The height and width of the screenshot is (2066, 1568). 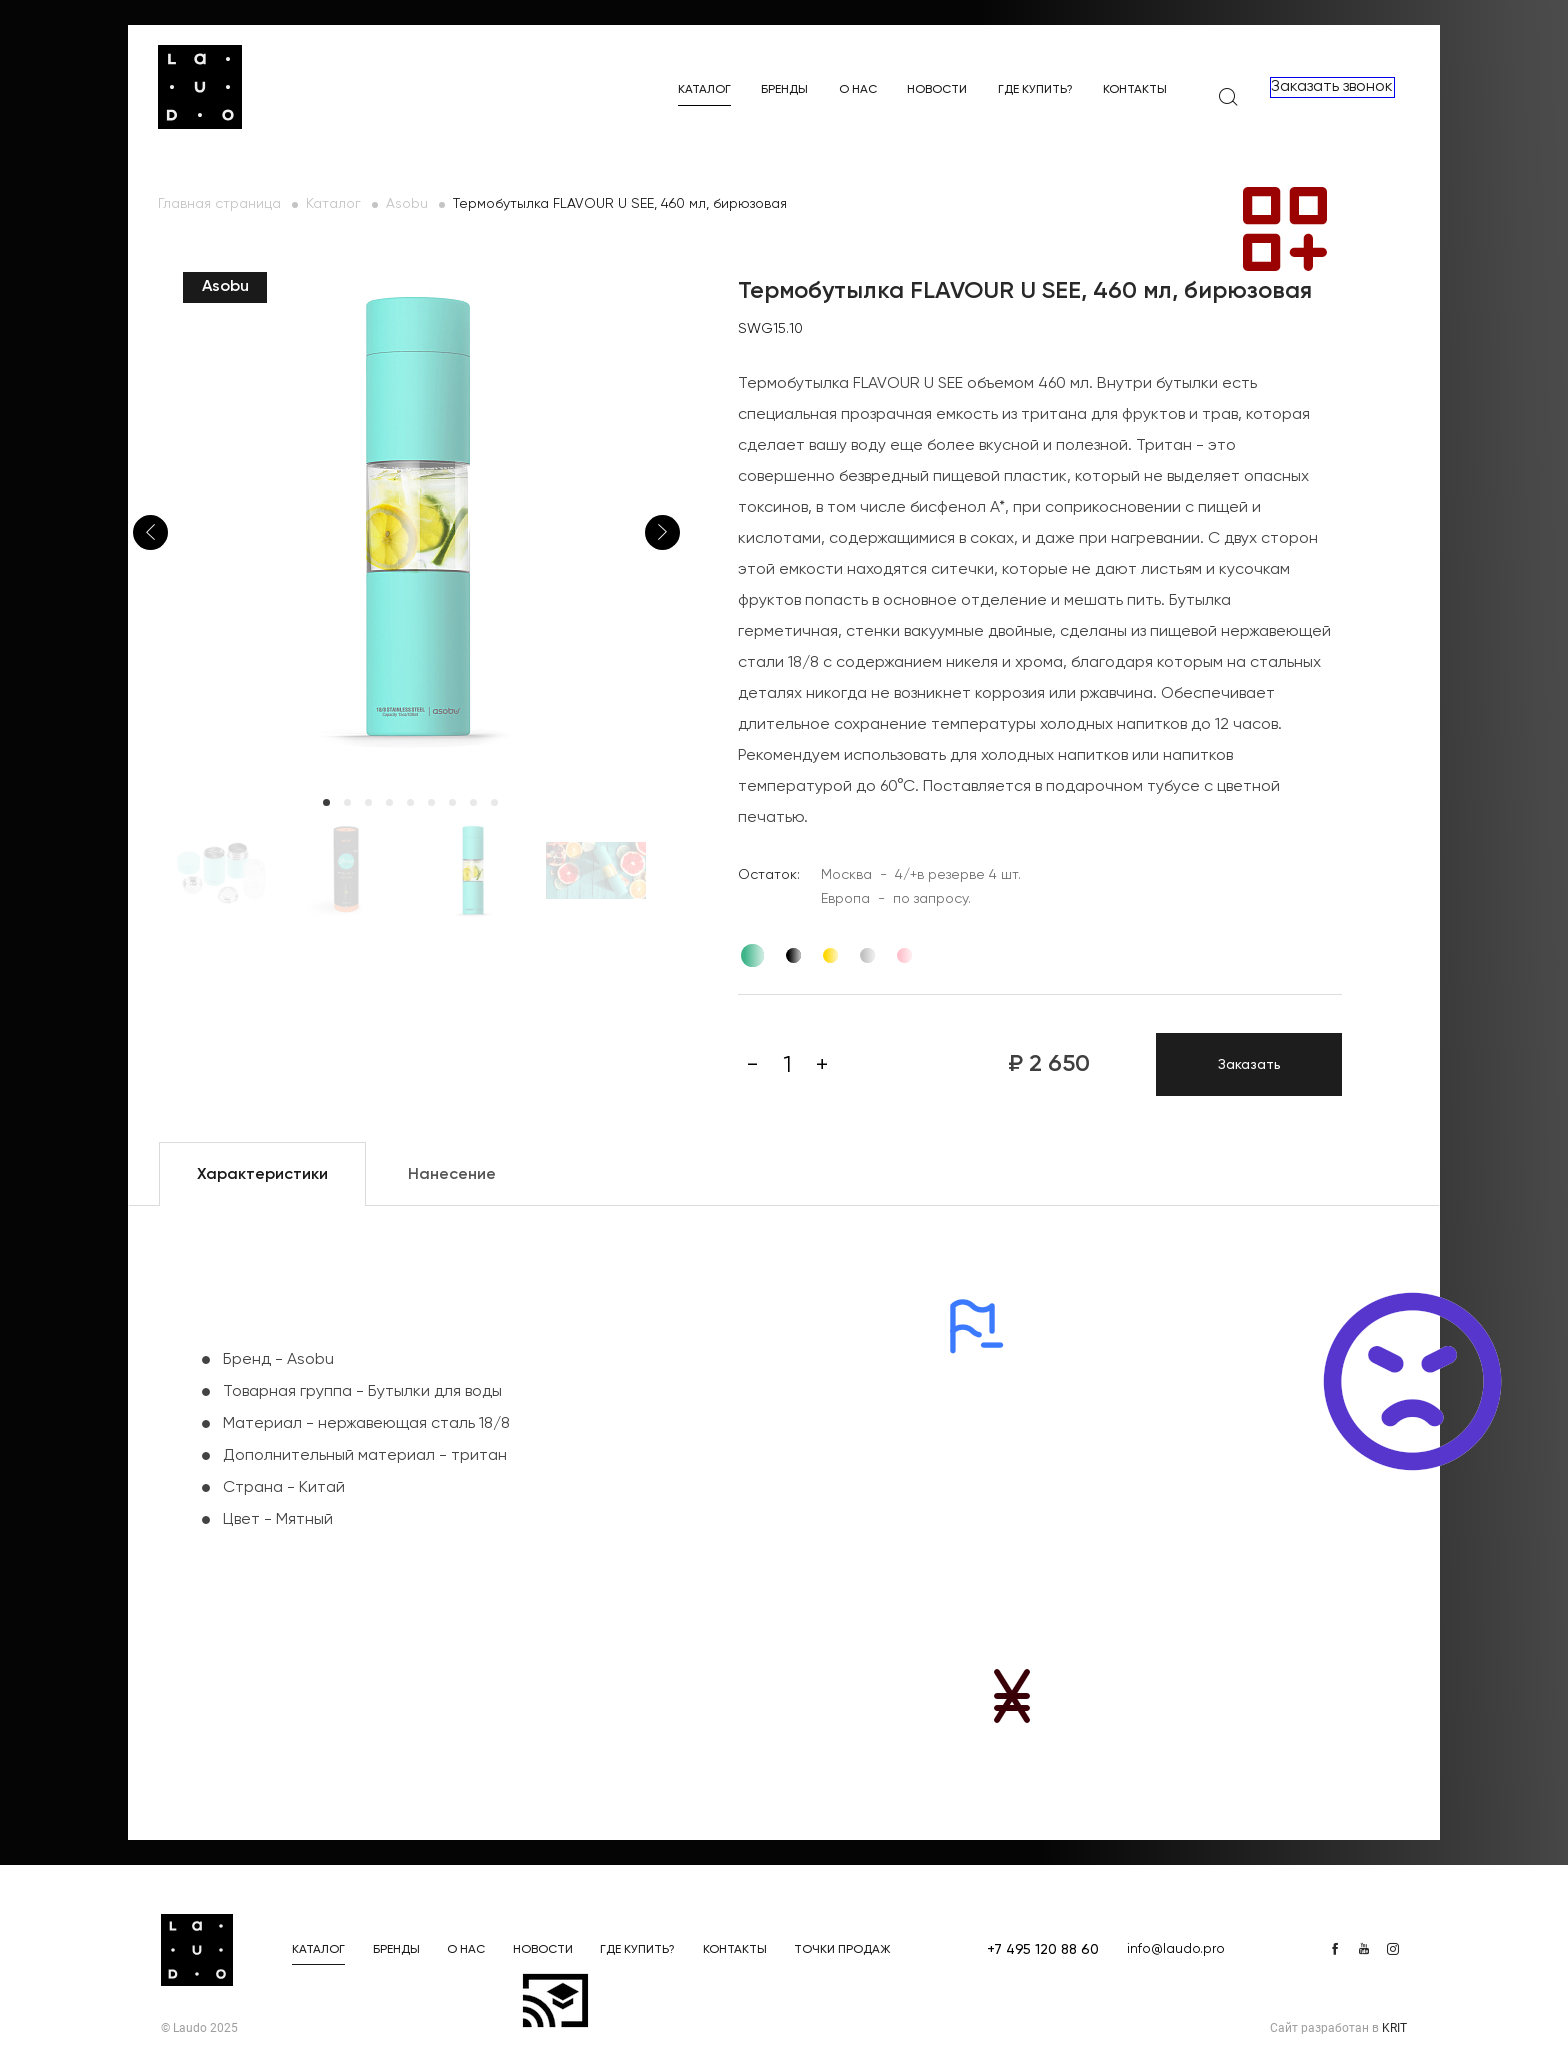 I want to click on view or select nano cryptocurrency, so click(x=1012, y=1696).